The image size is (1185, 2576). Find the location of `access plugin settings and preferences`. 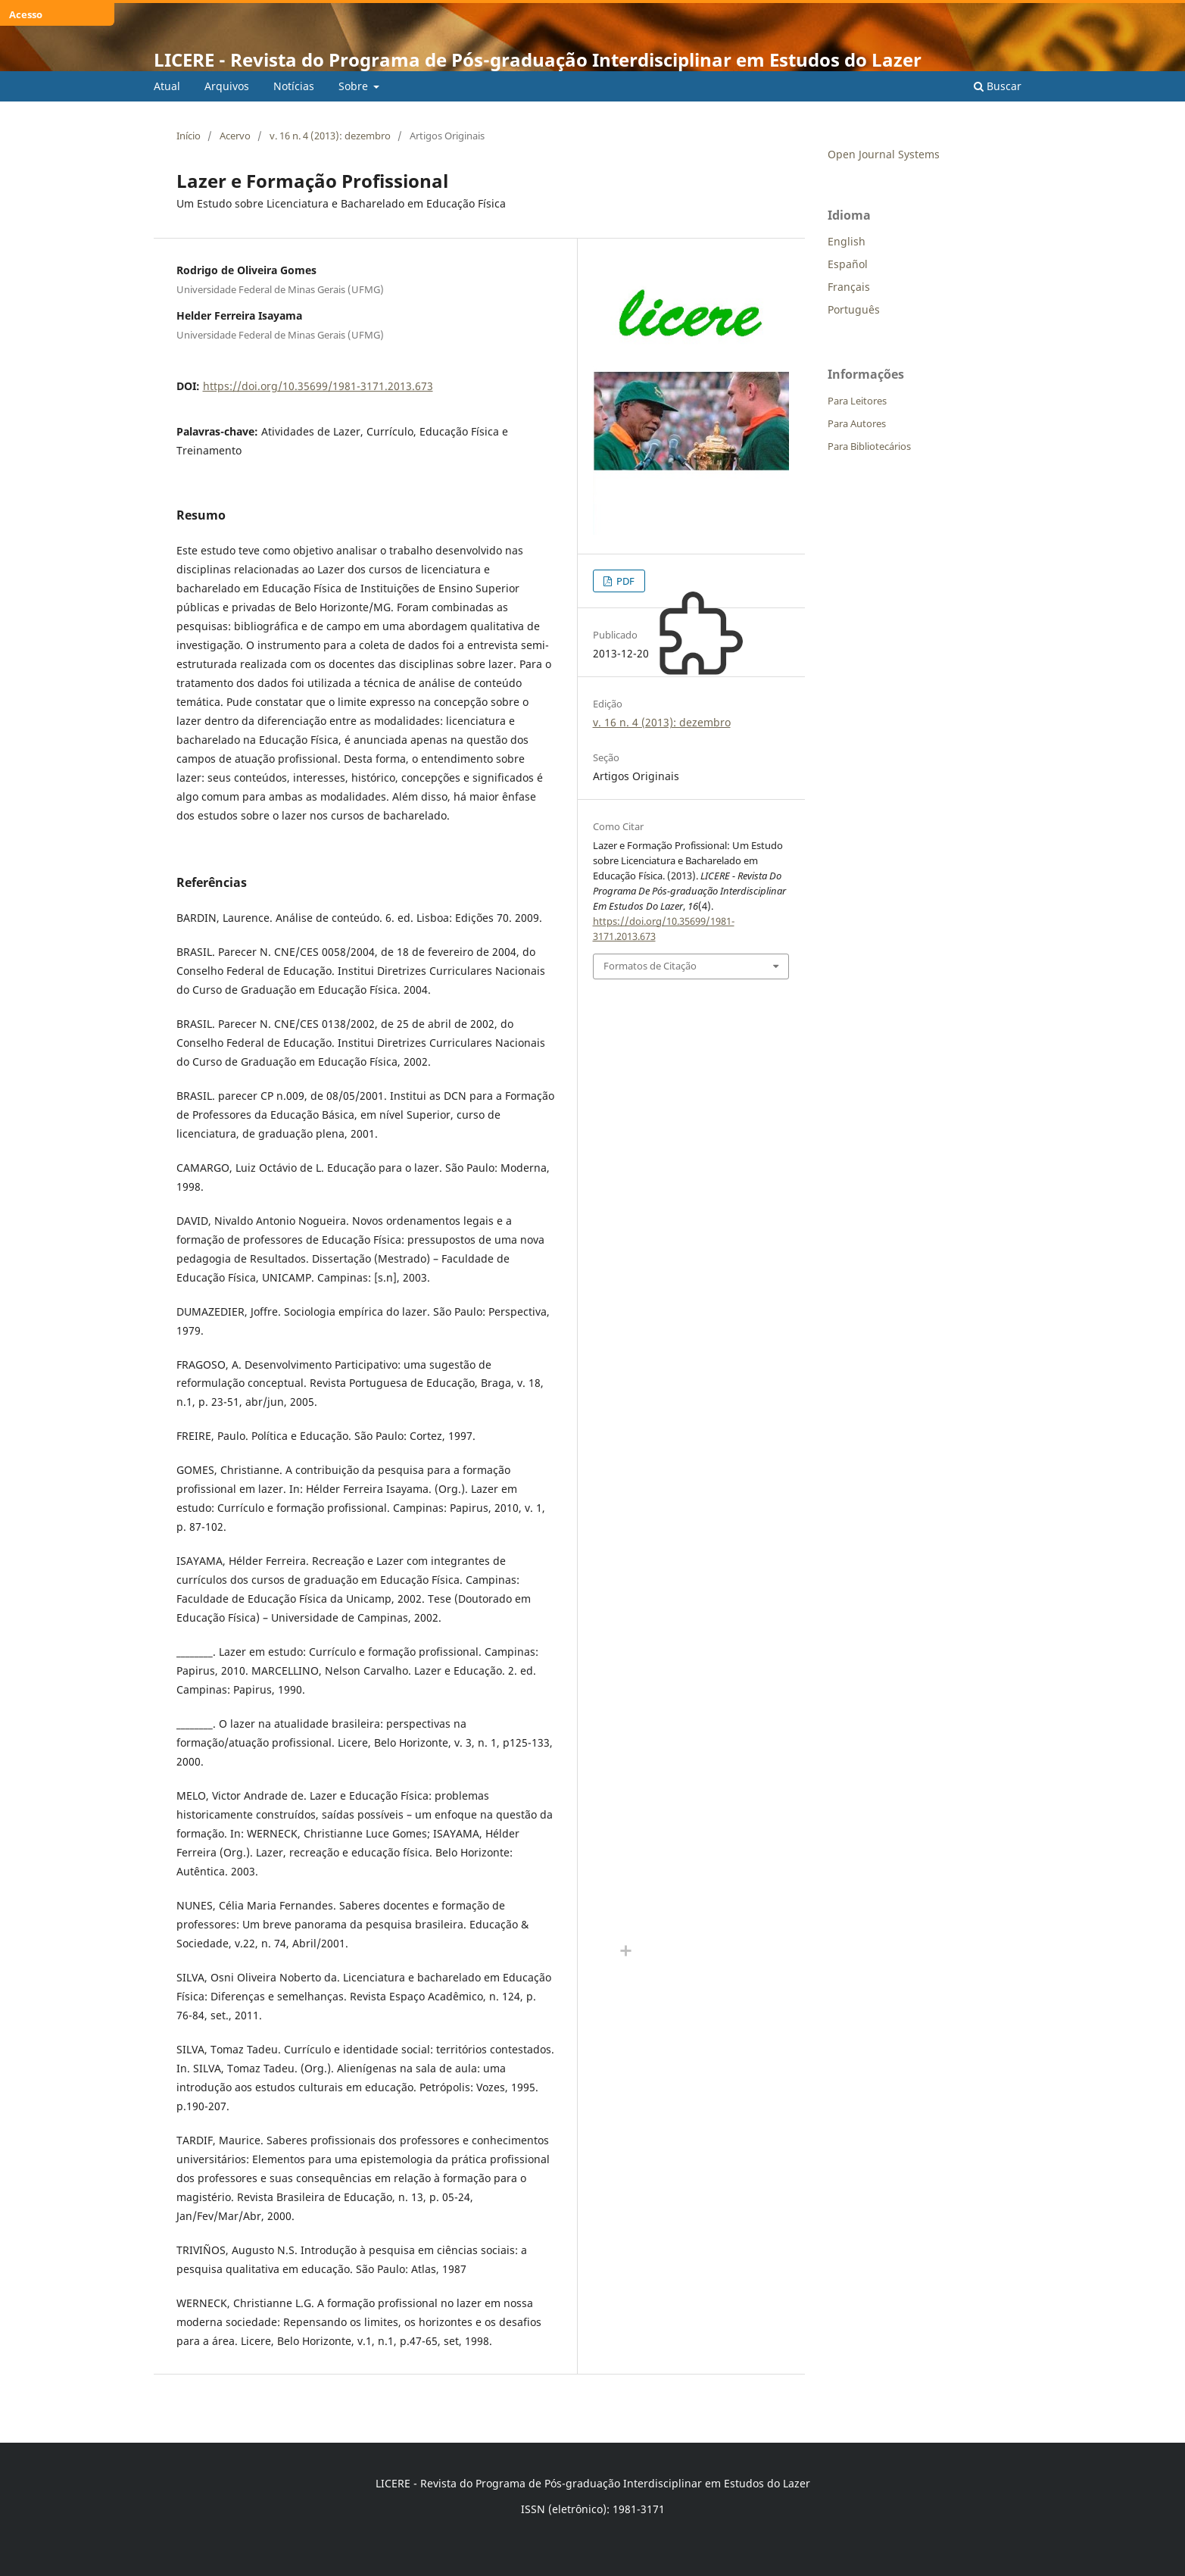

access plugin settings and preferences is located at coordinates (698, 635).